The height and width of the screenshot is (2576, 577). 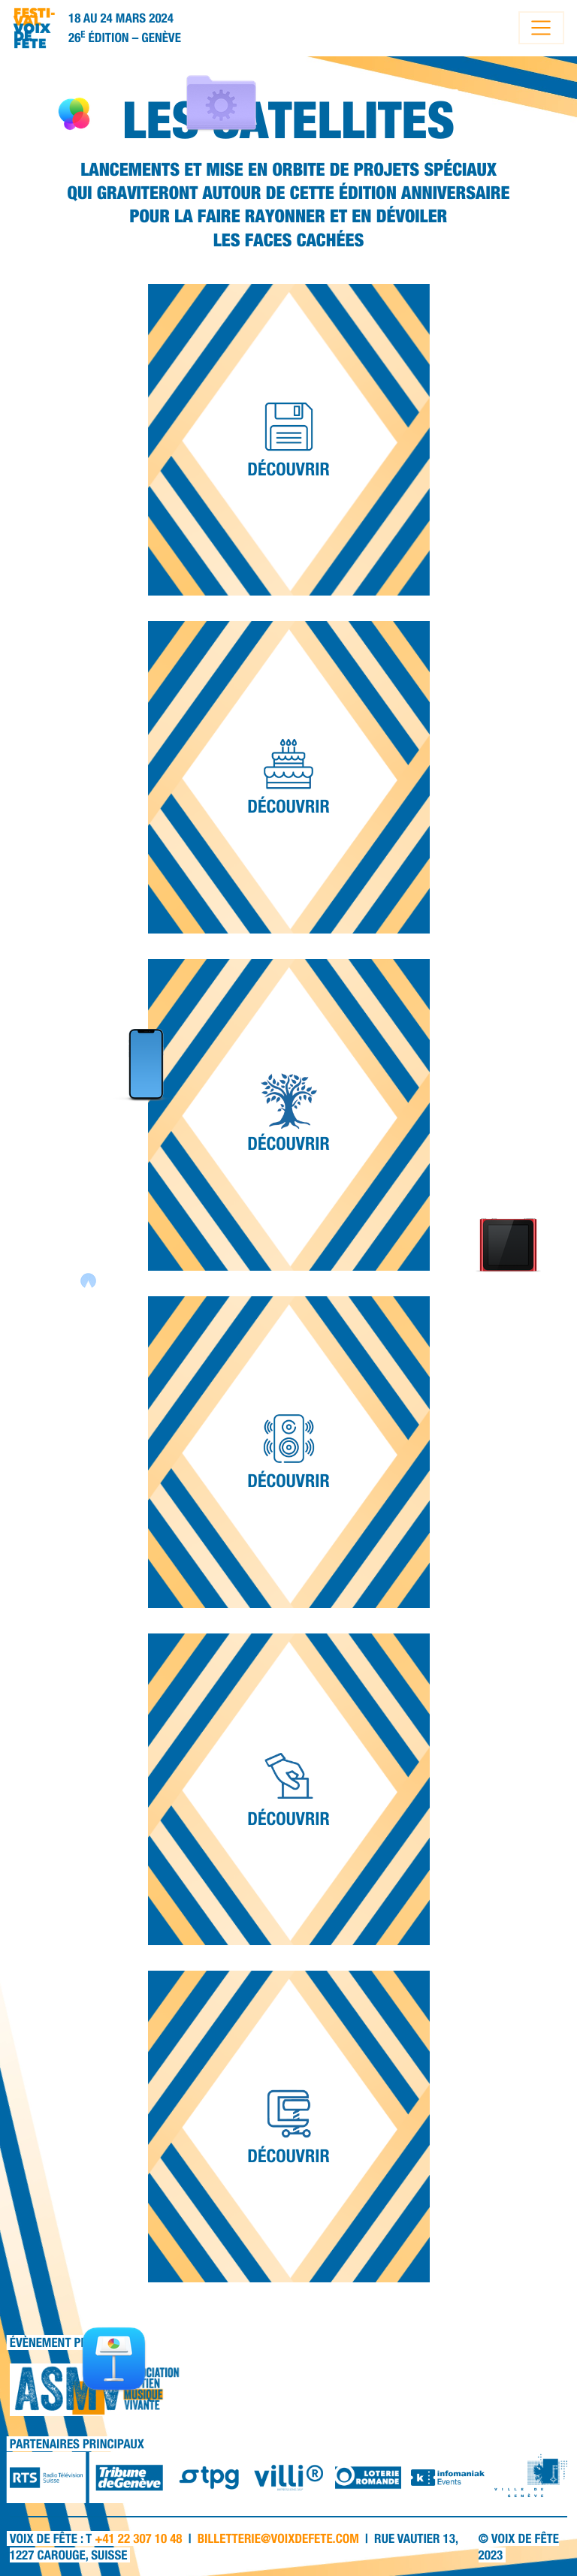 I want to click on iPhone 12 Pro device icon, so click(x=146, y=1065).